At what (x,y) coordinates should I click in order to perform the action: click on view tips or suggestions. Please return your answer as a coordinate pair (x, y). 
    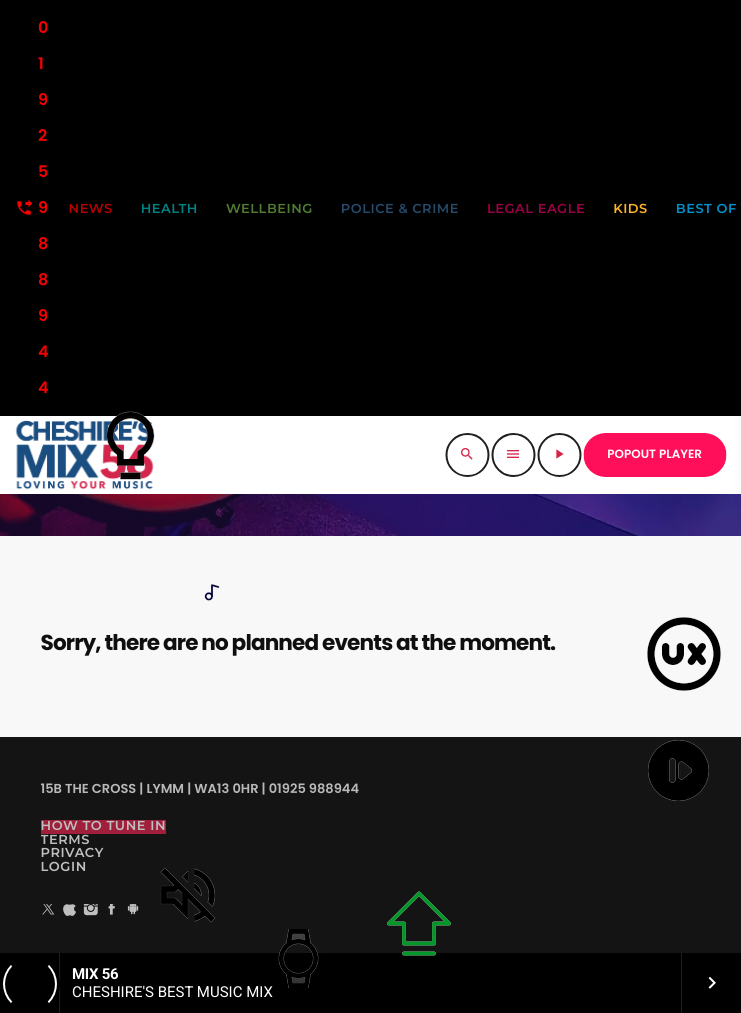
    Looking at the image, I should click on (130, 445).